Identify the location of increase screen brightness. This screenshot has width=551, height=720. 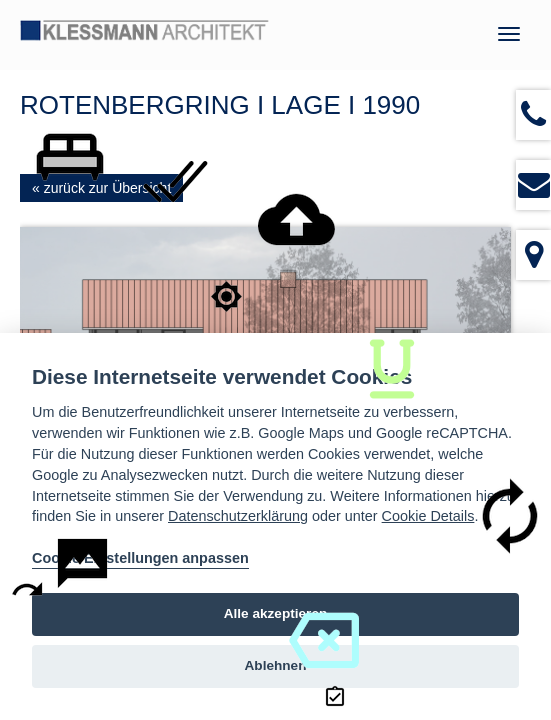
(226, 296).